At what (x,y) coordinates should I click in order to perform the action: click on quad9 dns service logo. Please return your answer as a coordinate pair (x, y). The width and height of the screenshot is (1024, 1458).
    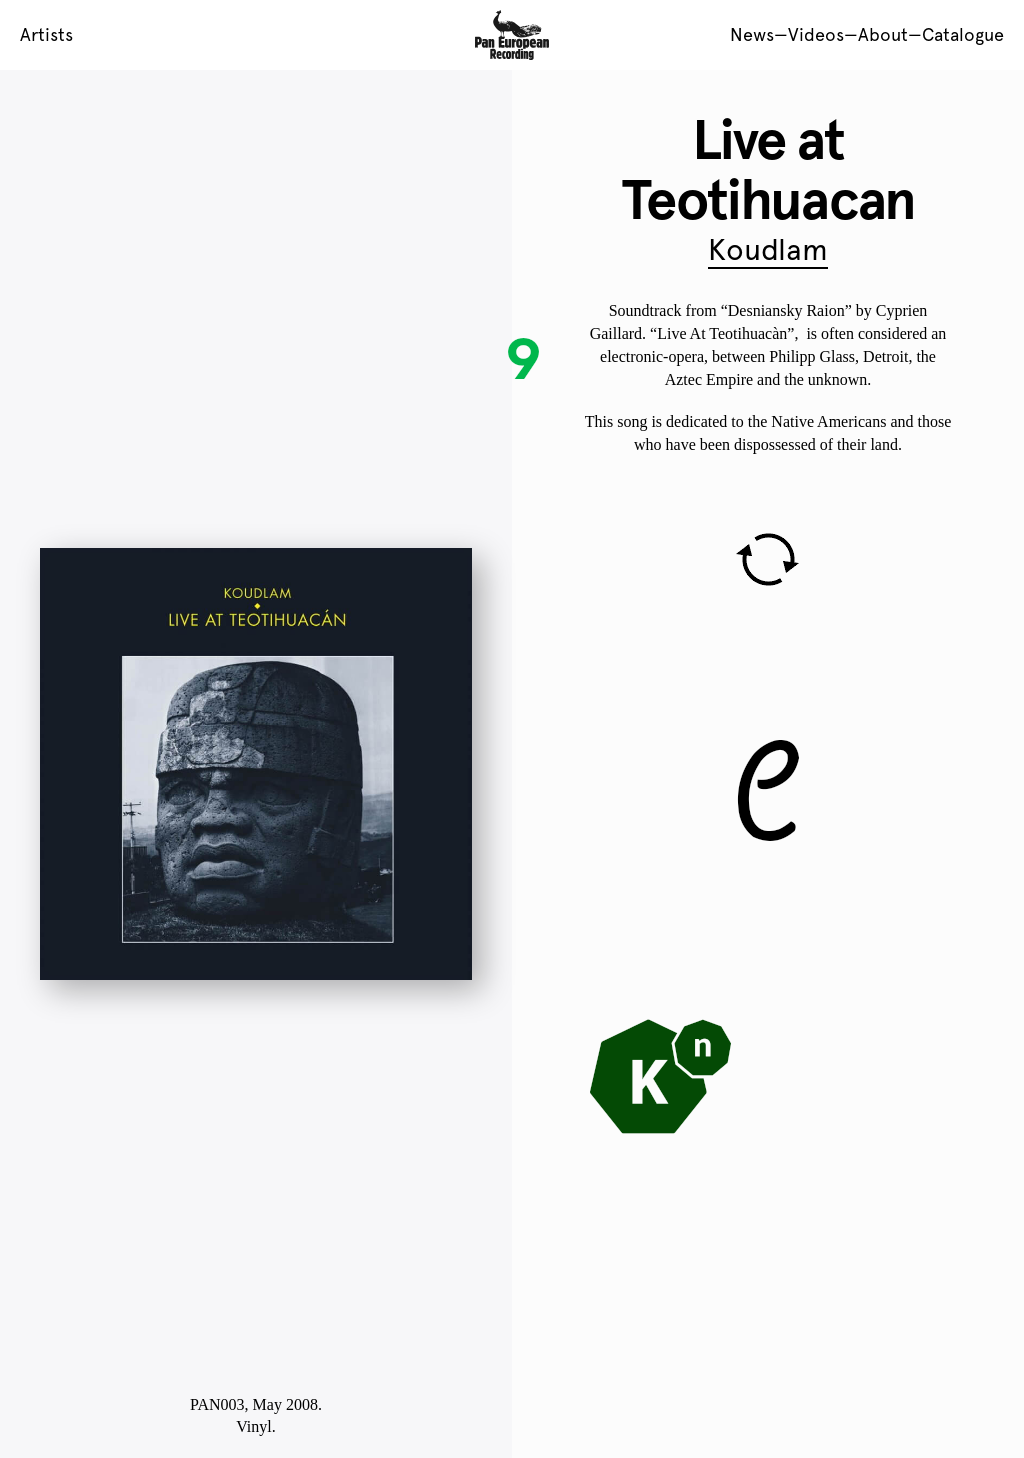
    Looking at the image, I should click on (523, 358).